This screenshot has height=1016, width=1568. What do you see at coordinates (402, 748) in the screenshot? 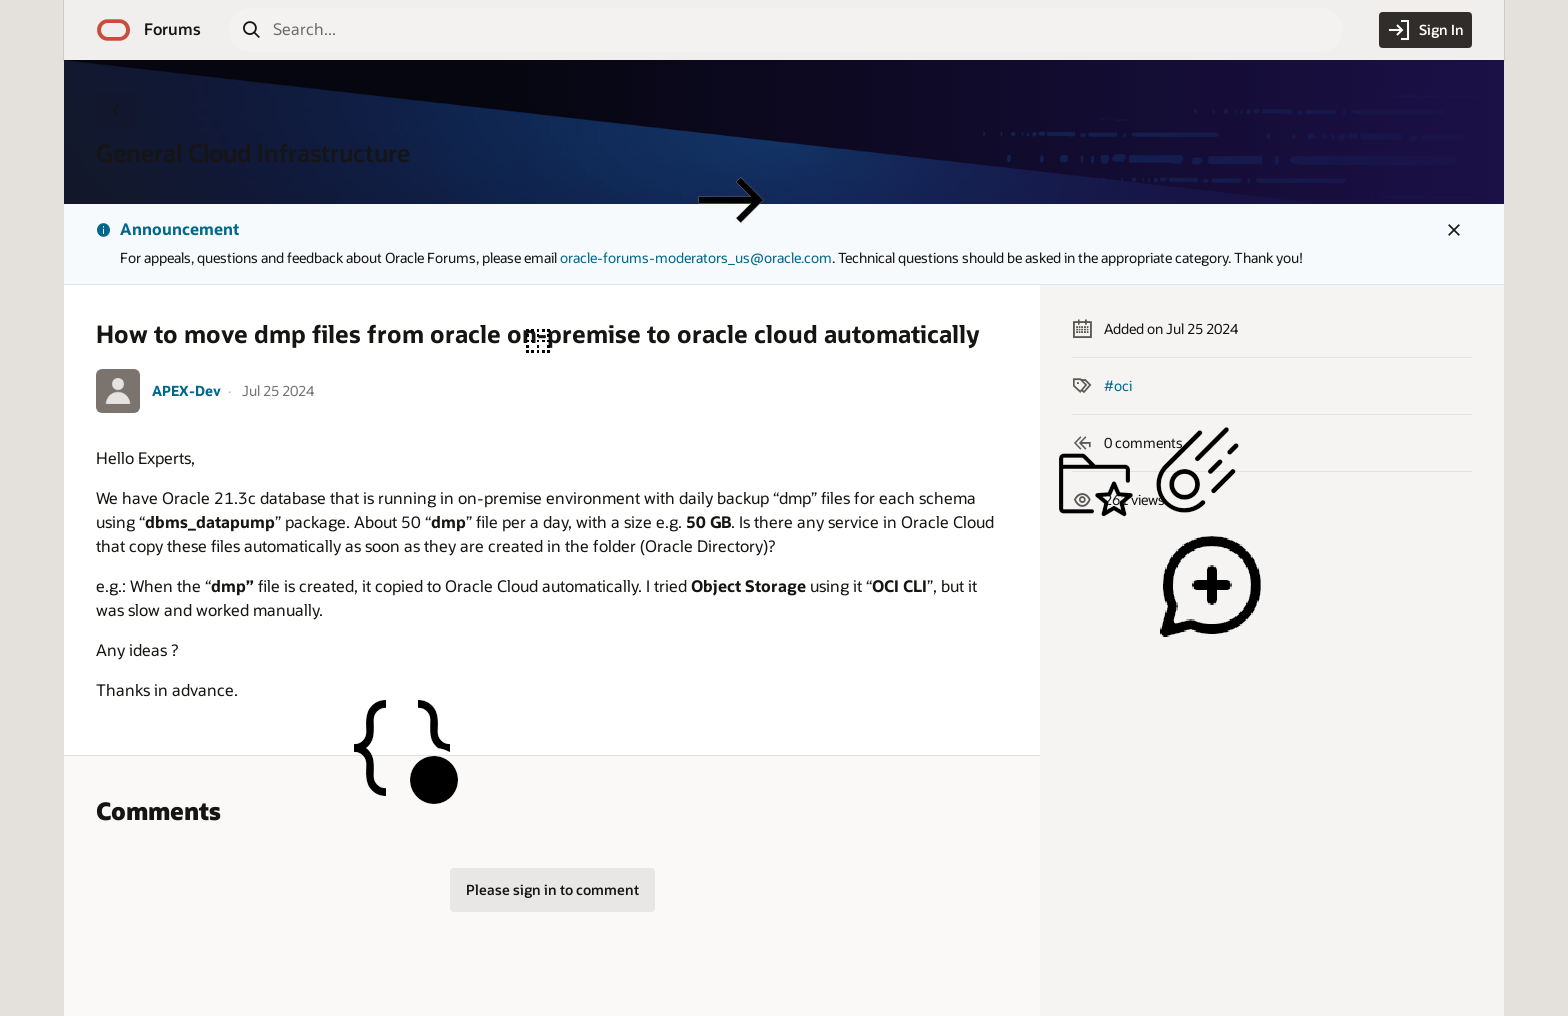
I see `indicates a code block or JSON object with additional information` at bounding box center [402, 748].